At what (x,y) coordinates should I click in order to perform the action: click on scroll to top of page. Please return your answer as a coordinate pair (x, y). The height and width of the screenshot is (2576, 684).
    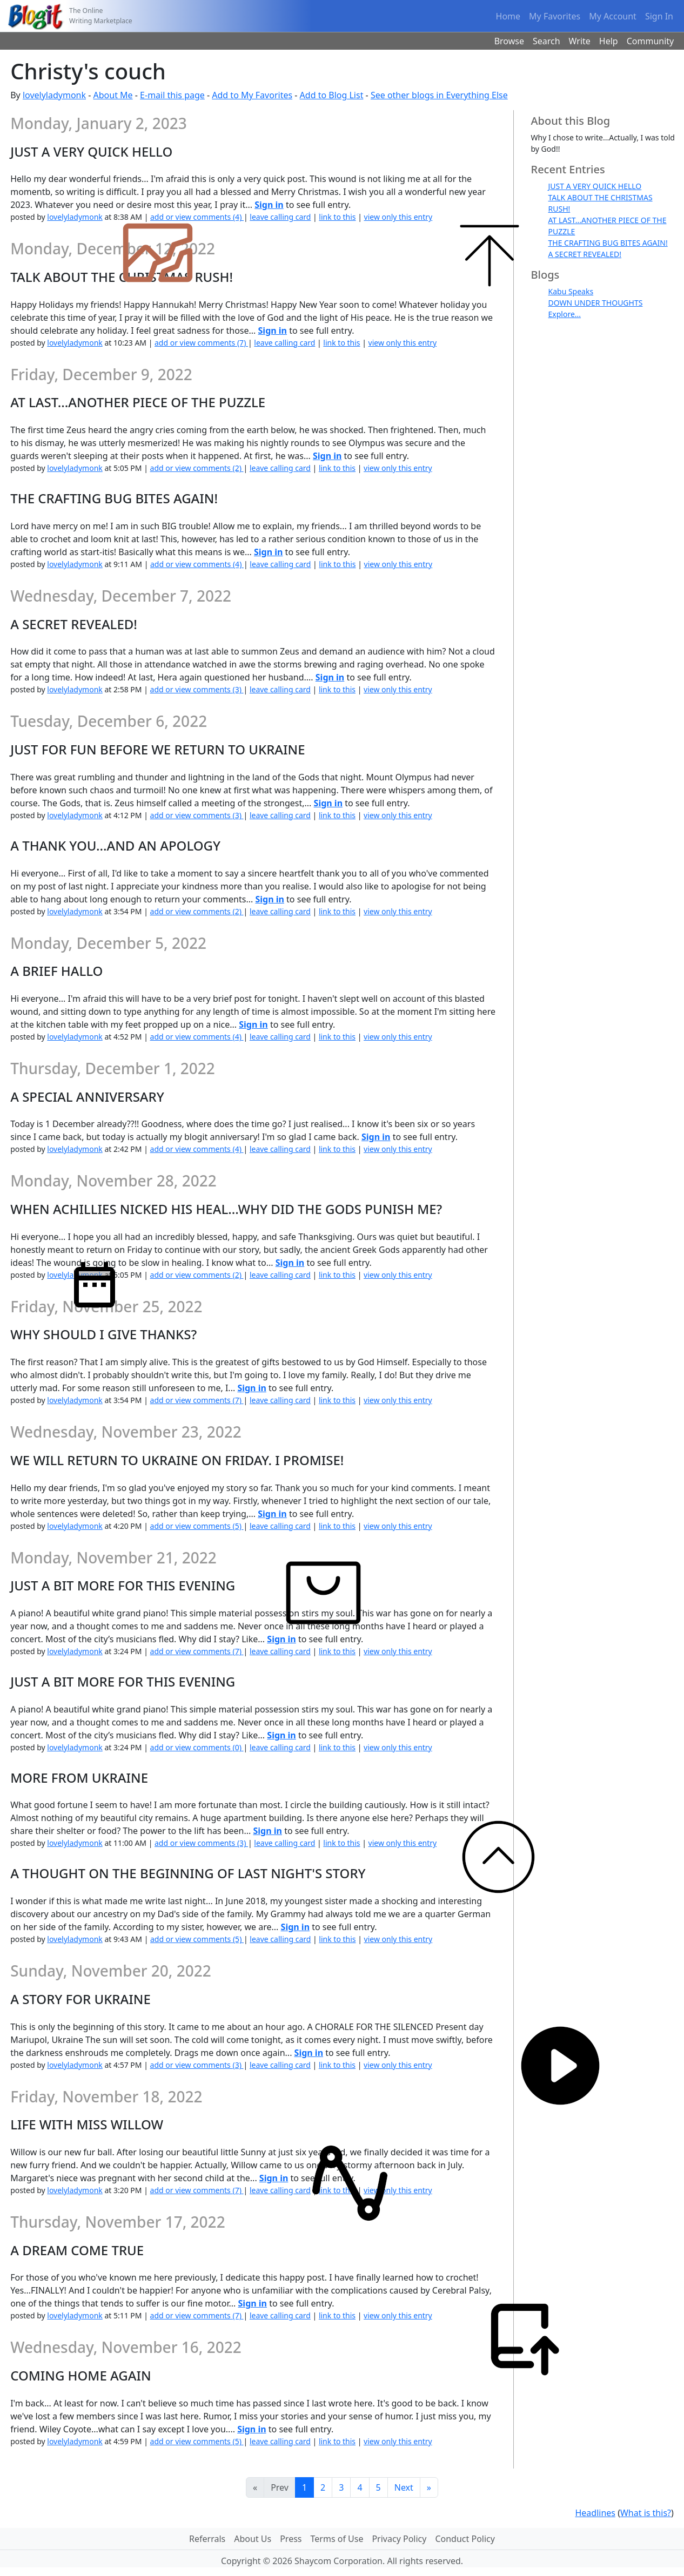
    Looking at the image, I should click on (489, 254).